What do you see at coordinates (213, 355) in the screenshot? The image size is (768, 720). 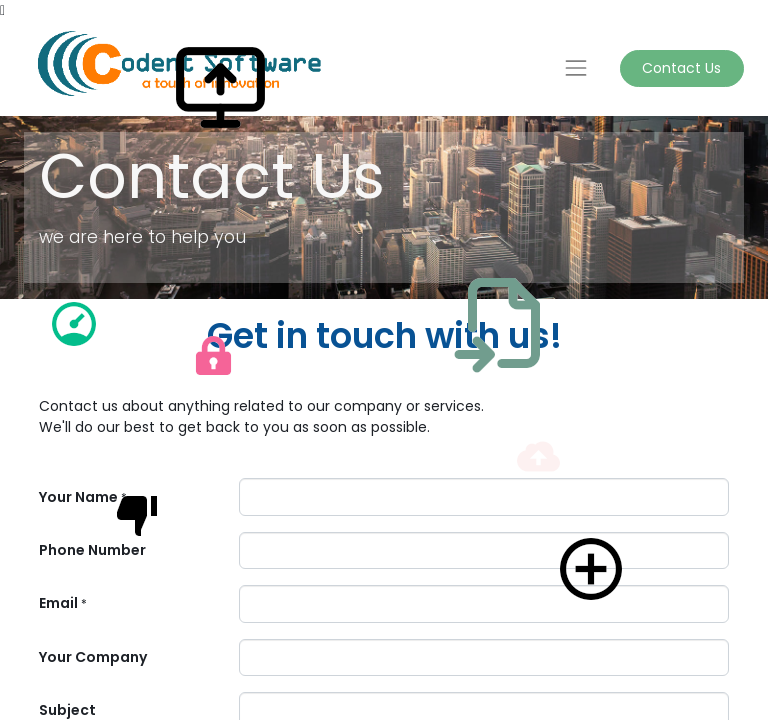 I see `indicates a locked or secured item` at bounding box center [213, 355].